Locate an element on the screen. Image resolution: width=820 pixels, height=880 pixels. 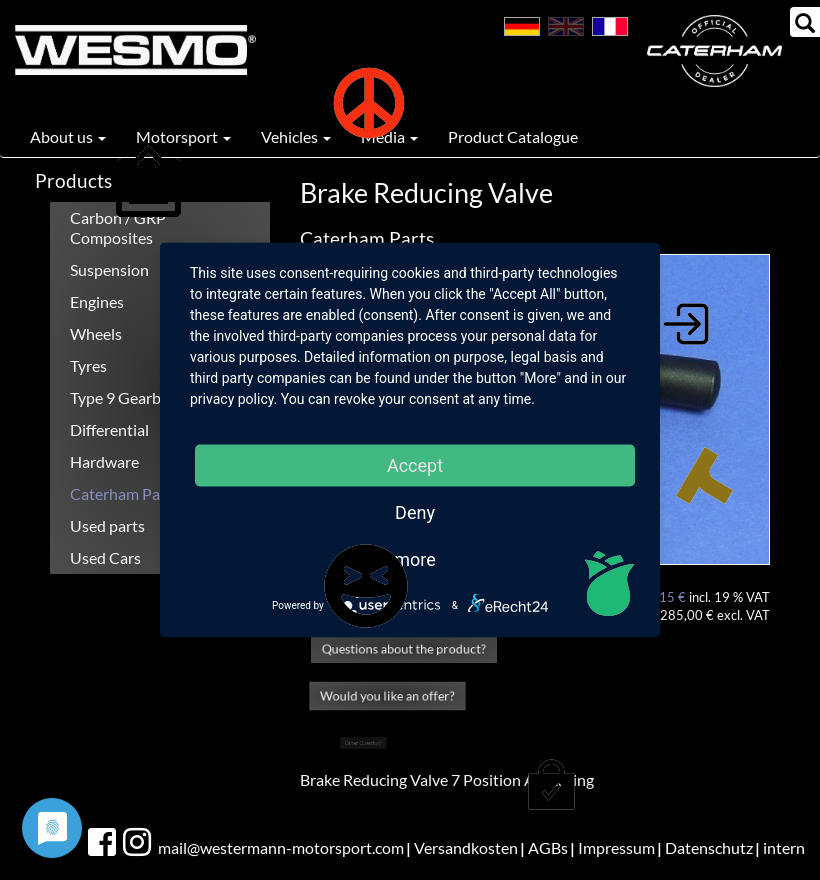
access floral or garden-related features is located at coordinates (608, 583).